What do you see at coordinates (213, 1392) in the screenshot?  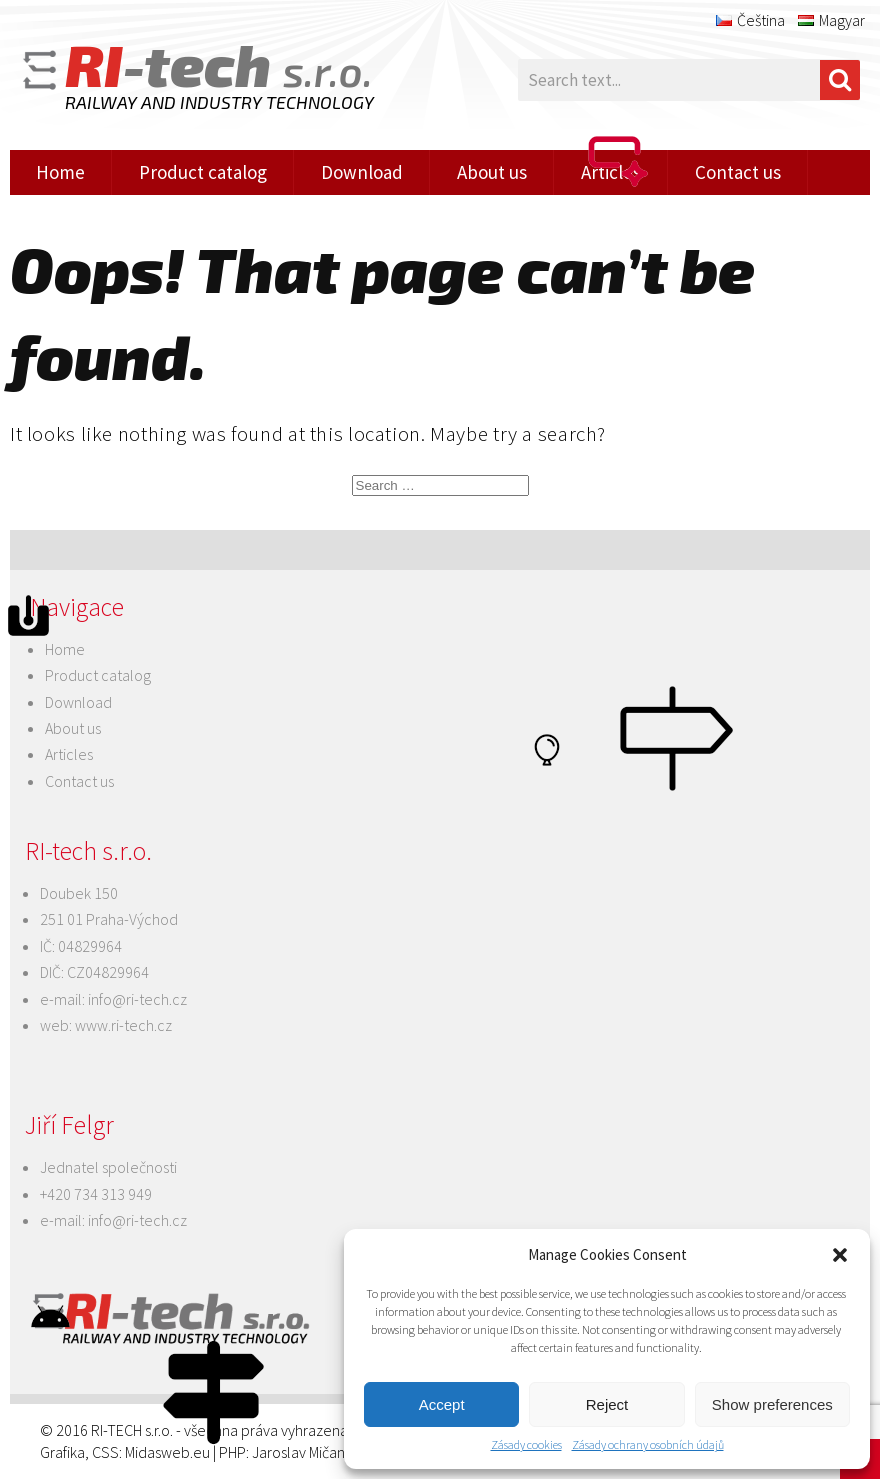 I see `navigate to directions or wayfinding` at bounding box center [213, 1392].